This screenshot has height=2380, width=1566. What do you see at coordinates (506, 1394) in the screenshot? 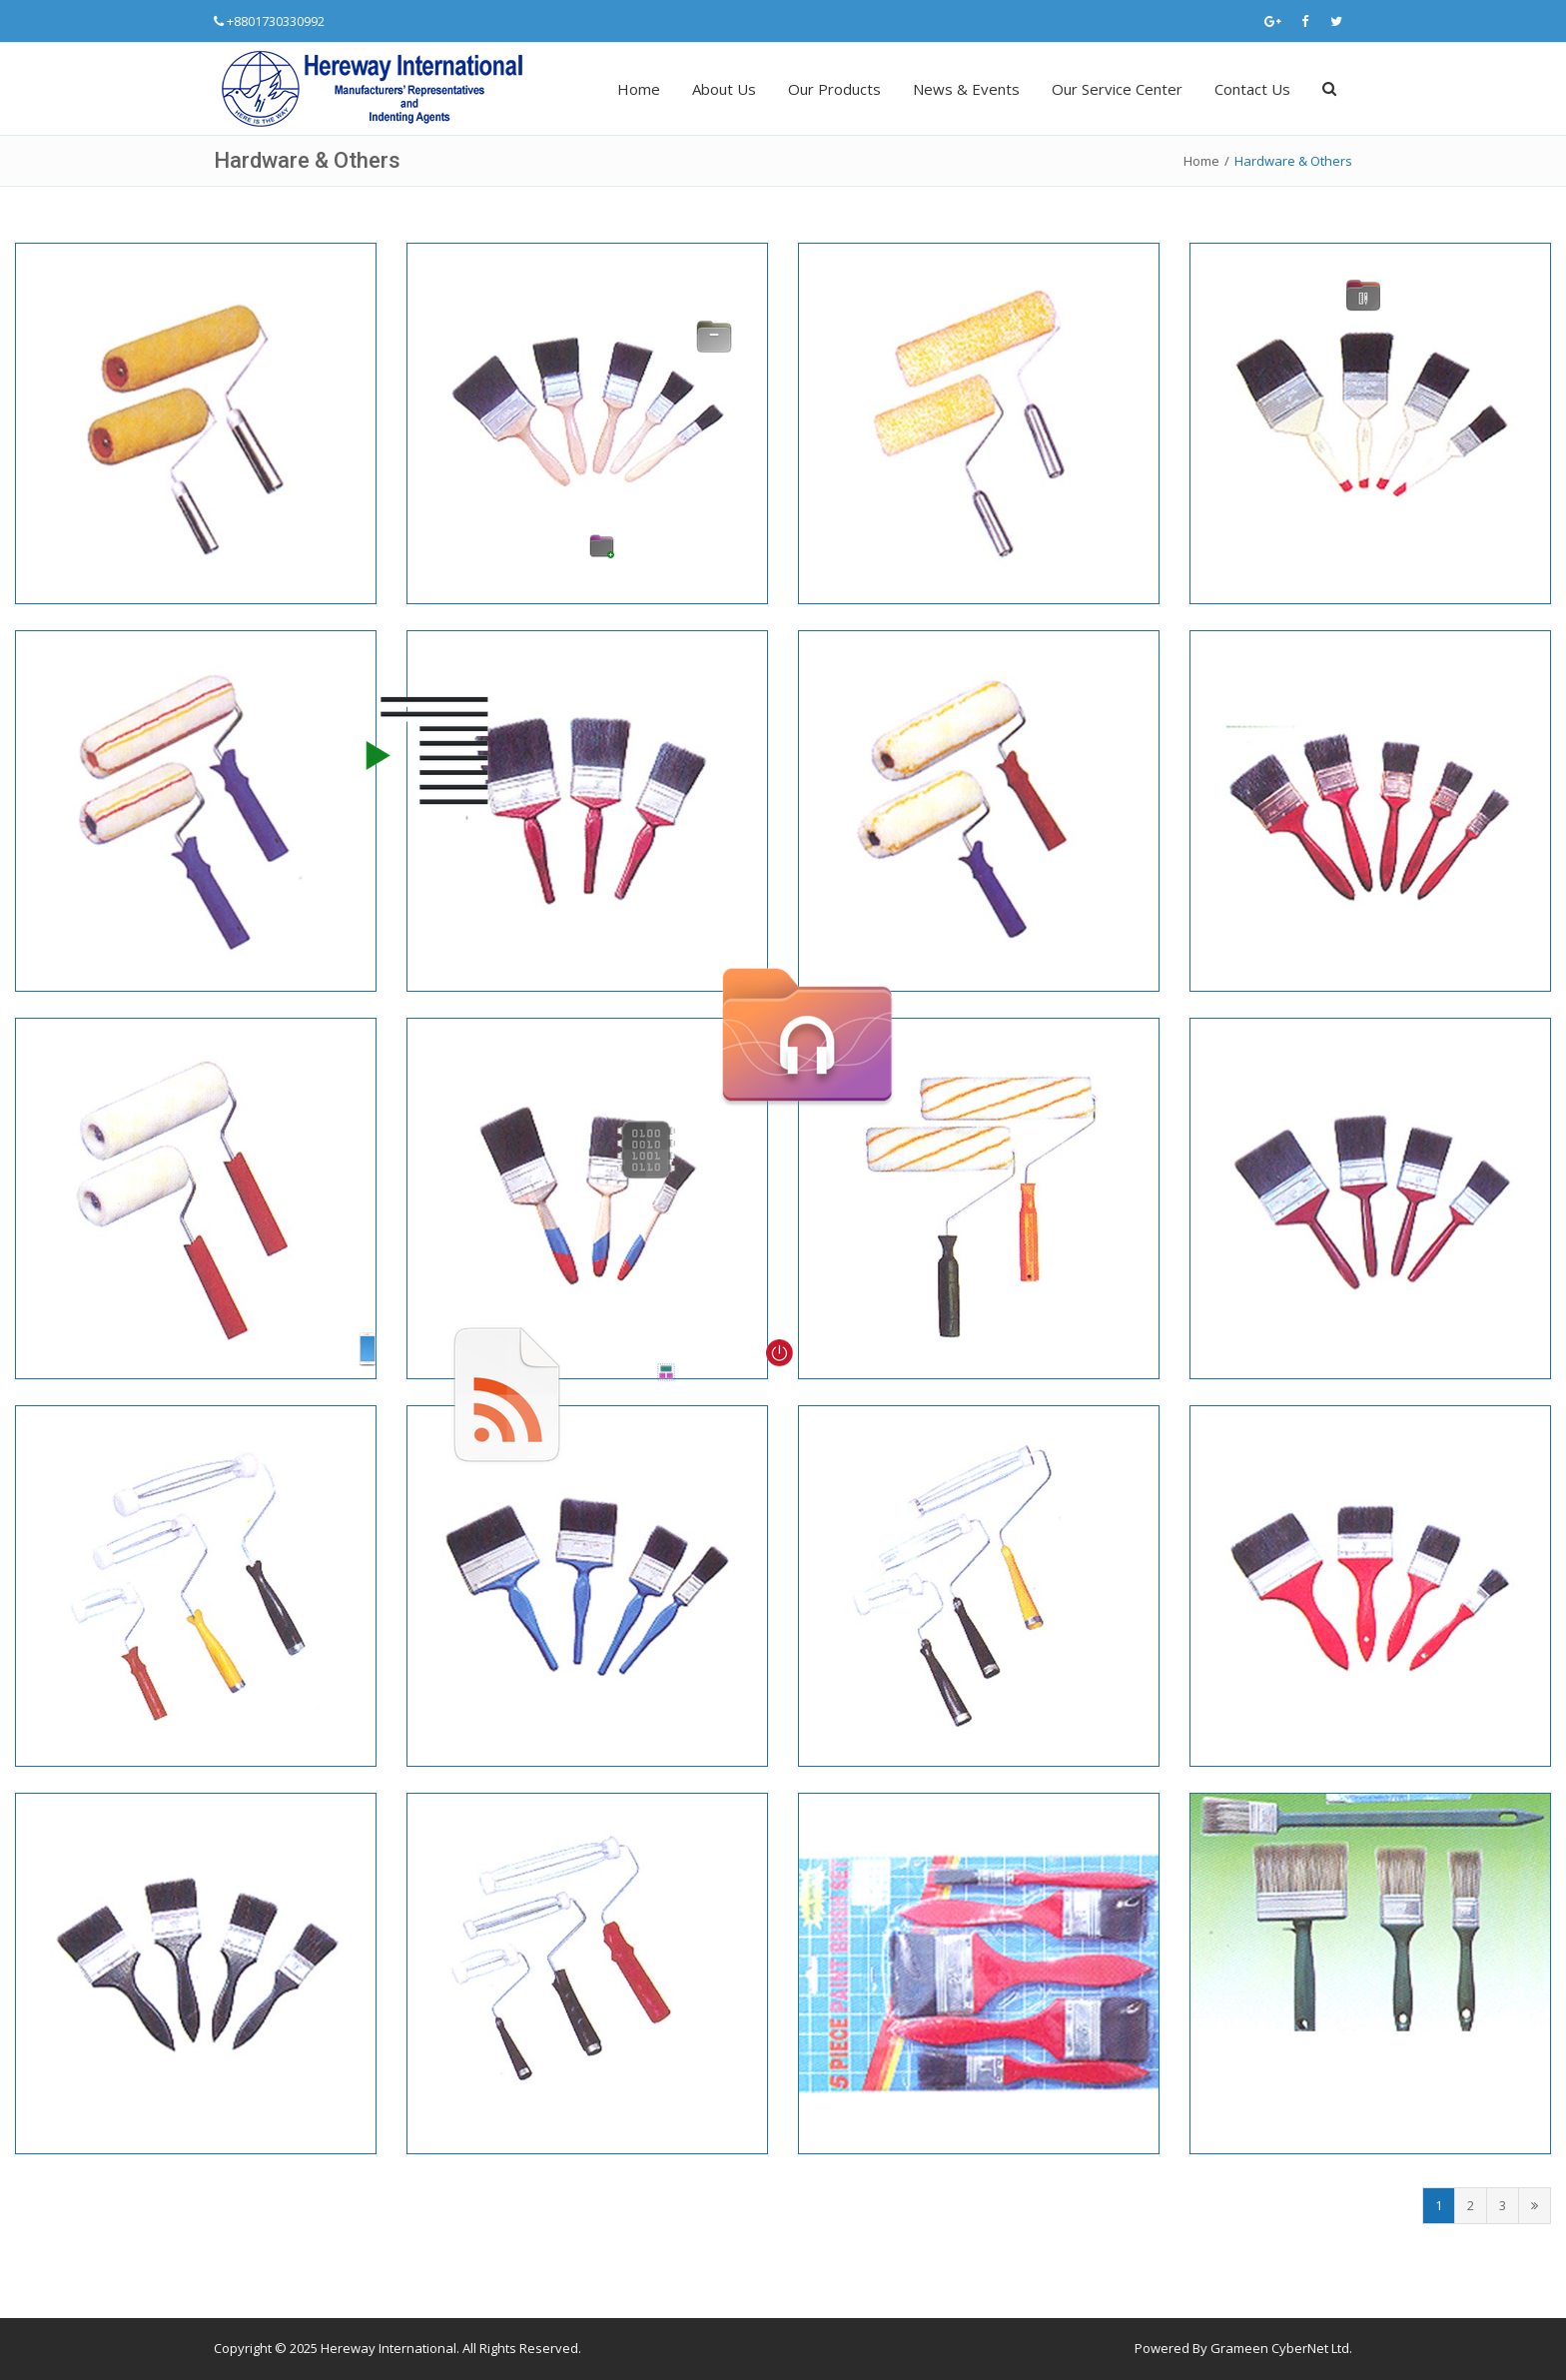
I see `an RSS feed file or subscription document` at bounding box center [506, 1394].